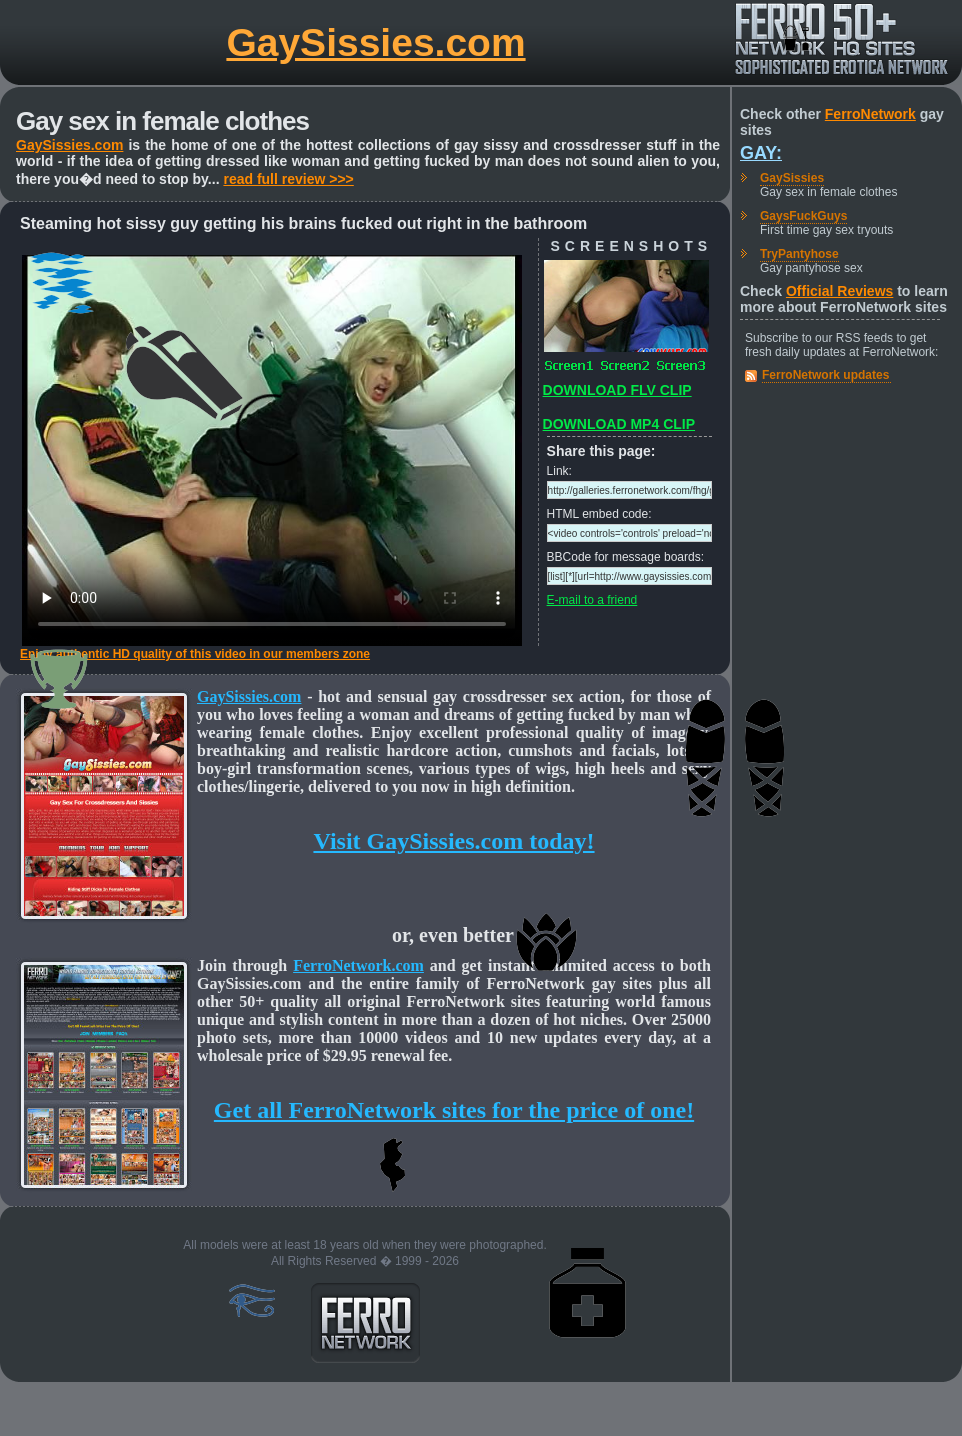 Image resolution: width=962 pixels, height=1436 pixels. Describe the element at coordinates (546, 940) in the screenshot. I see `access meditation or mindfulness features` at that location.